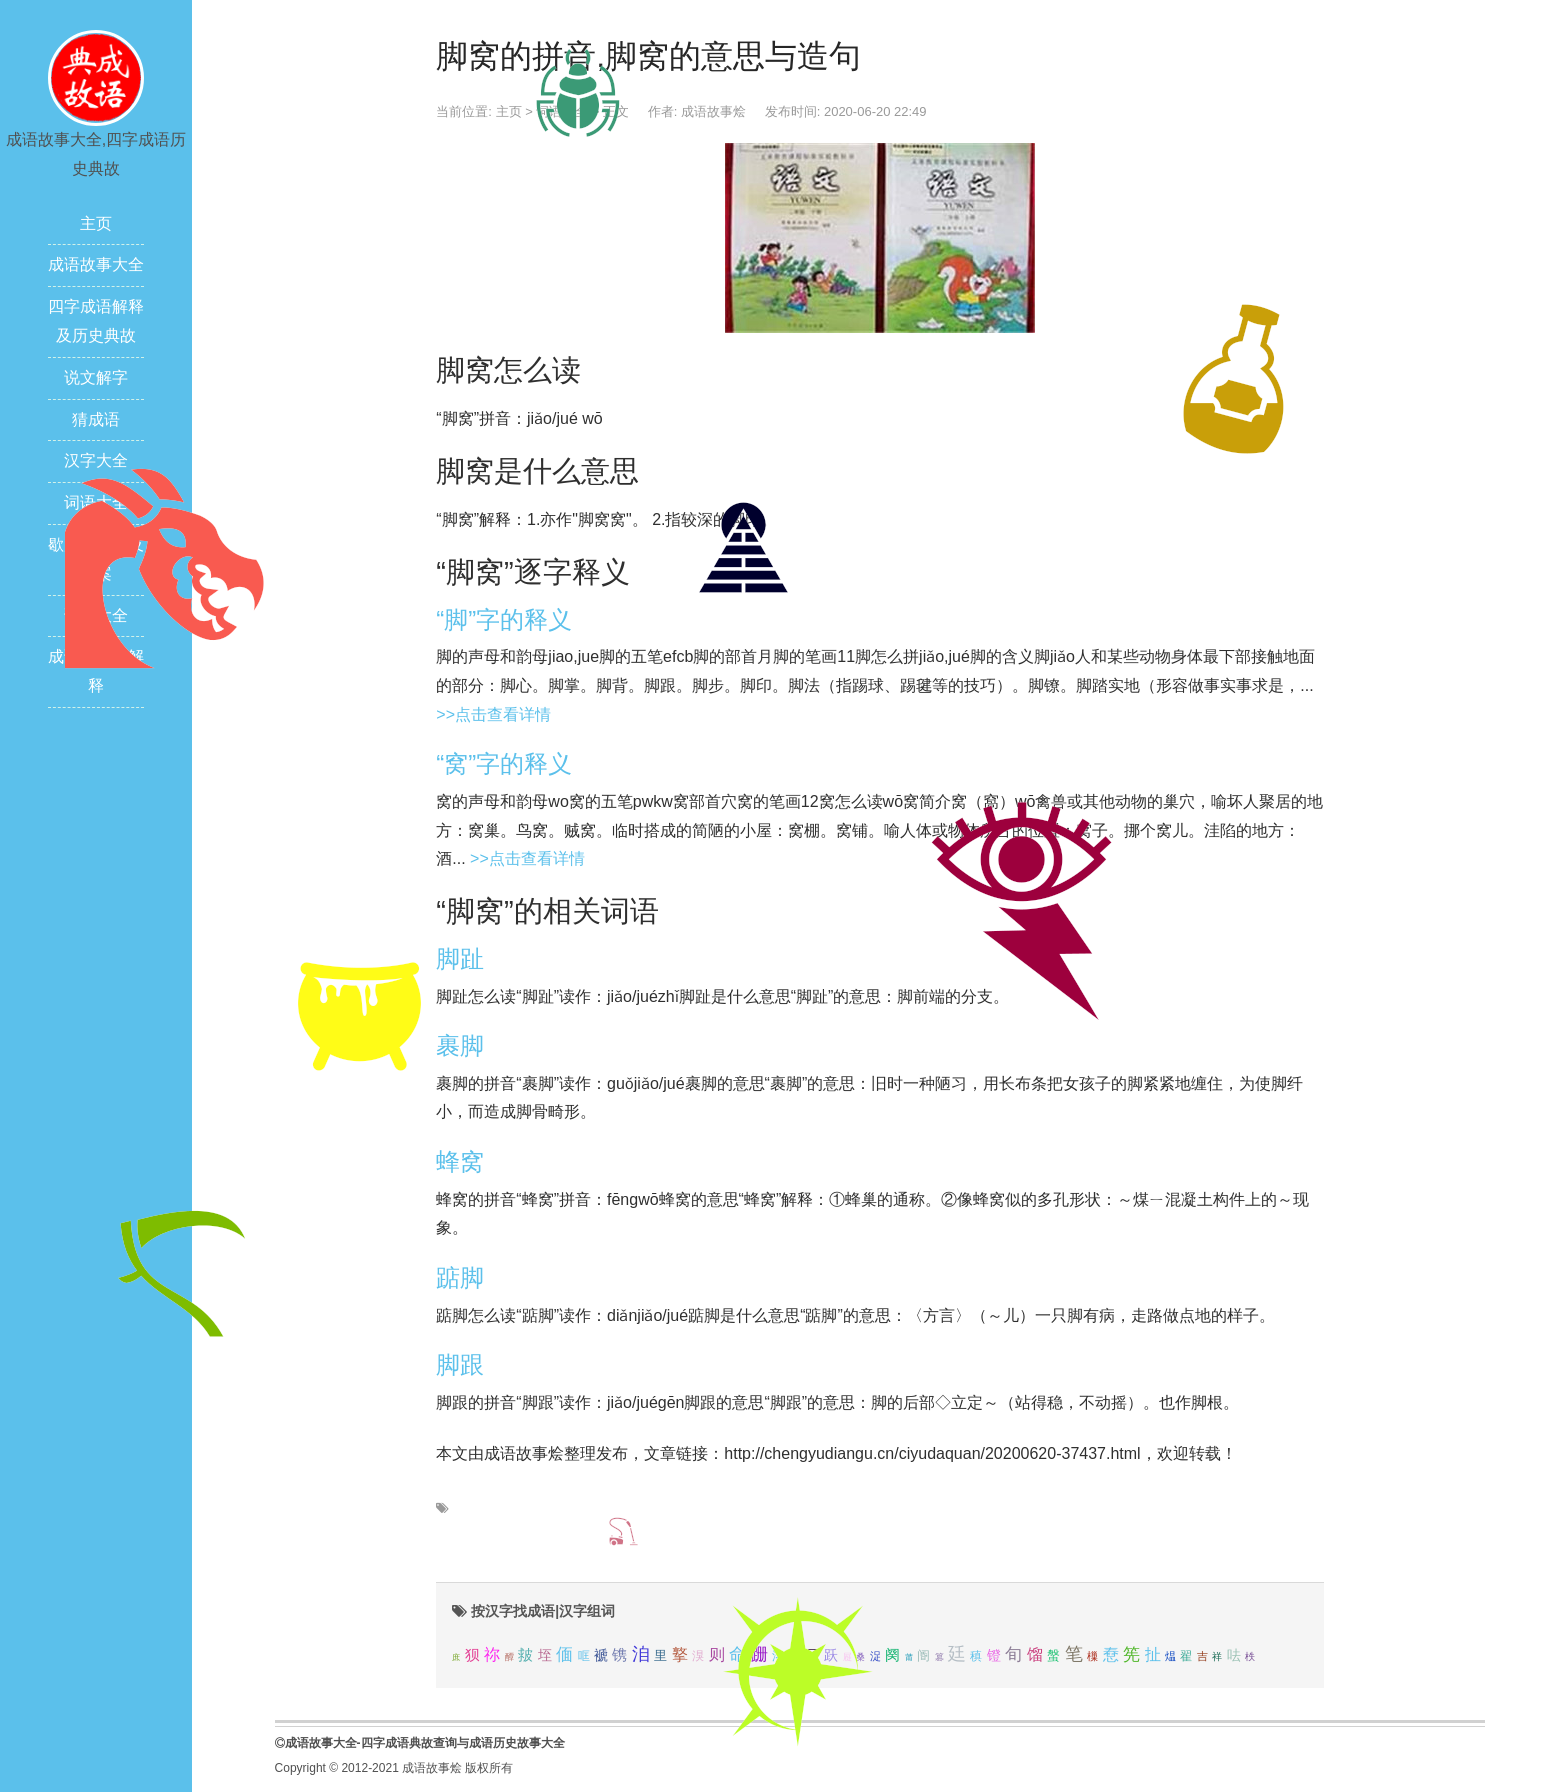 Image resolution: width=1568 pixels, height=1792 pixels. I want to click on indicates a powerful visual effect or shocking revelation, so click(1024, 912).